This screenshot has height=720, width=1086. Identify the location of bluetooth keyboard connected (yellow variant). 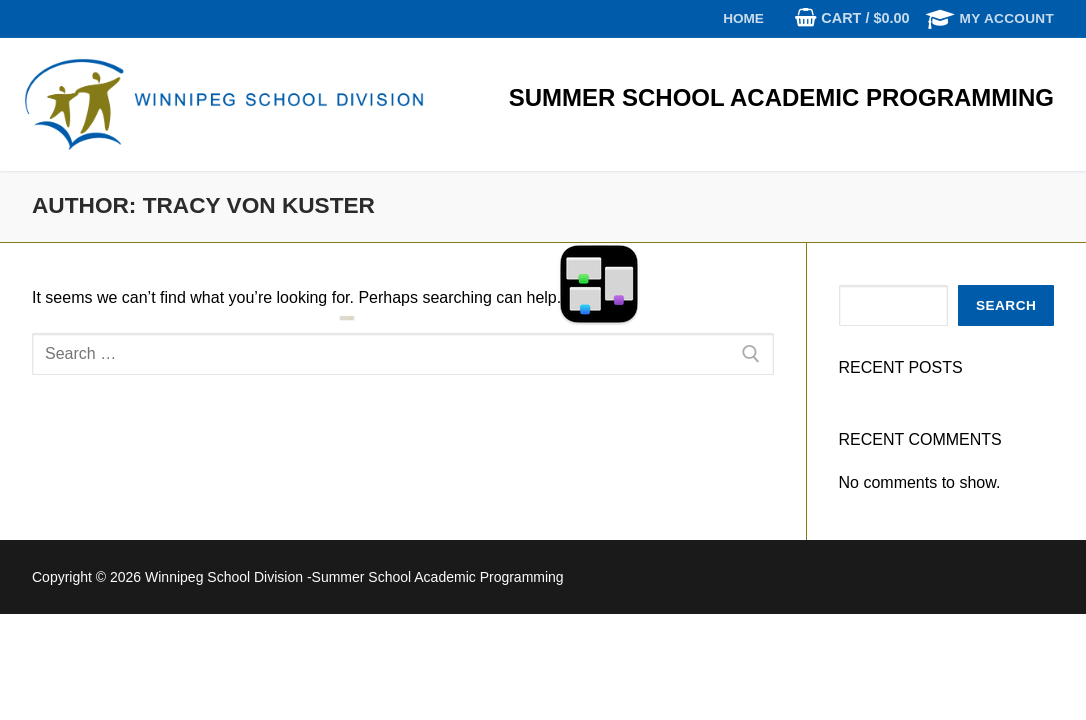
(347, 318).